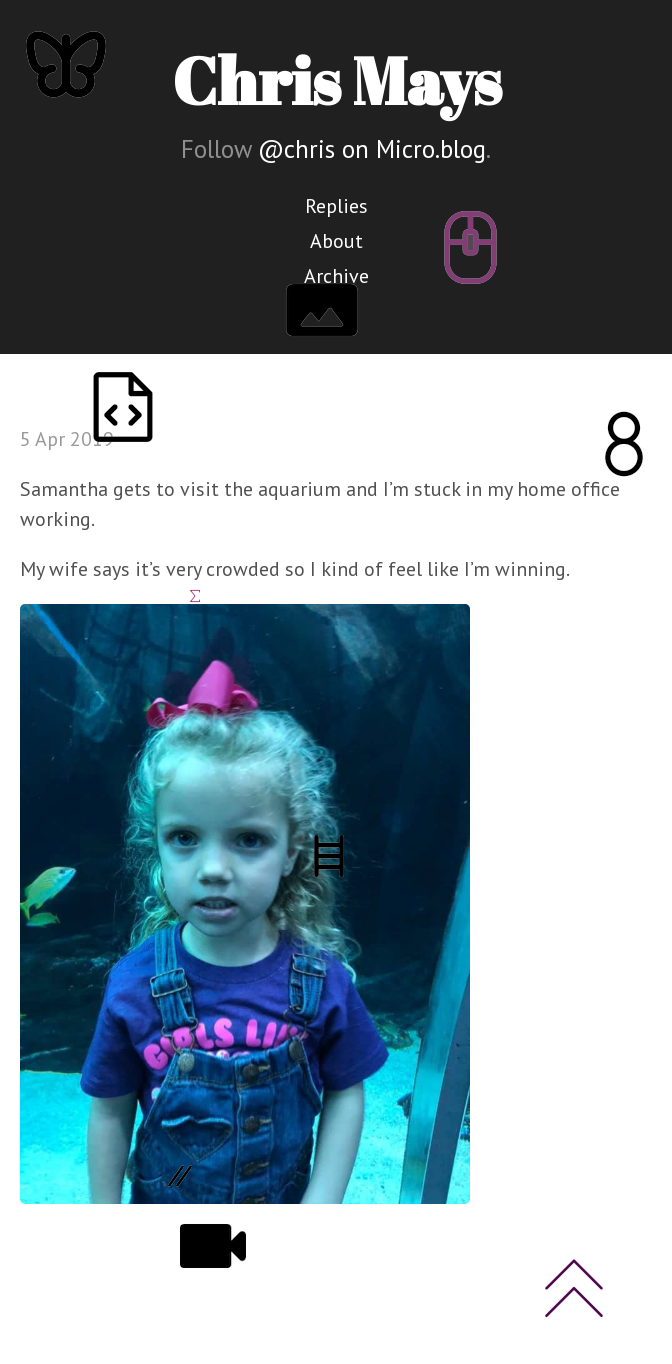 The image size is (672, 1364). What do you see at coordinates (574, 1291) in the screenshot?
I see `collapse or minimize an expanded section` at bounding box center [574, 1291].